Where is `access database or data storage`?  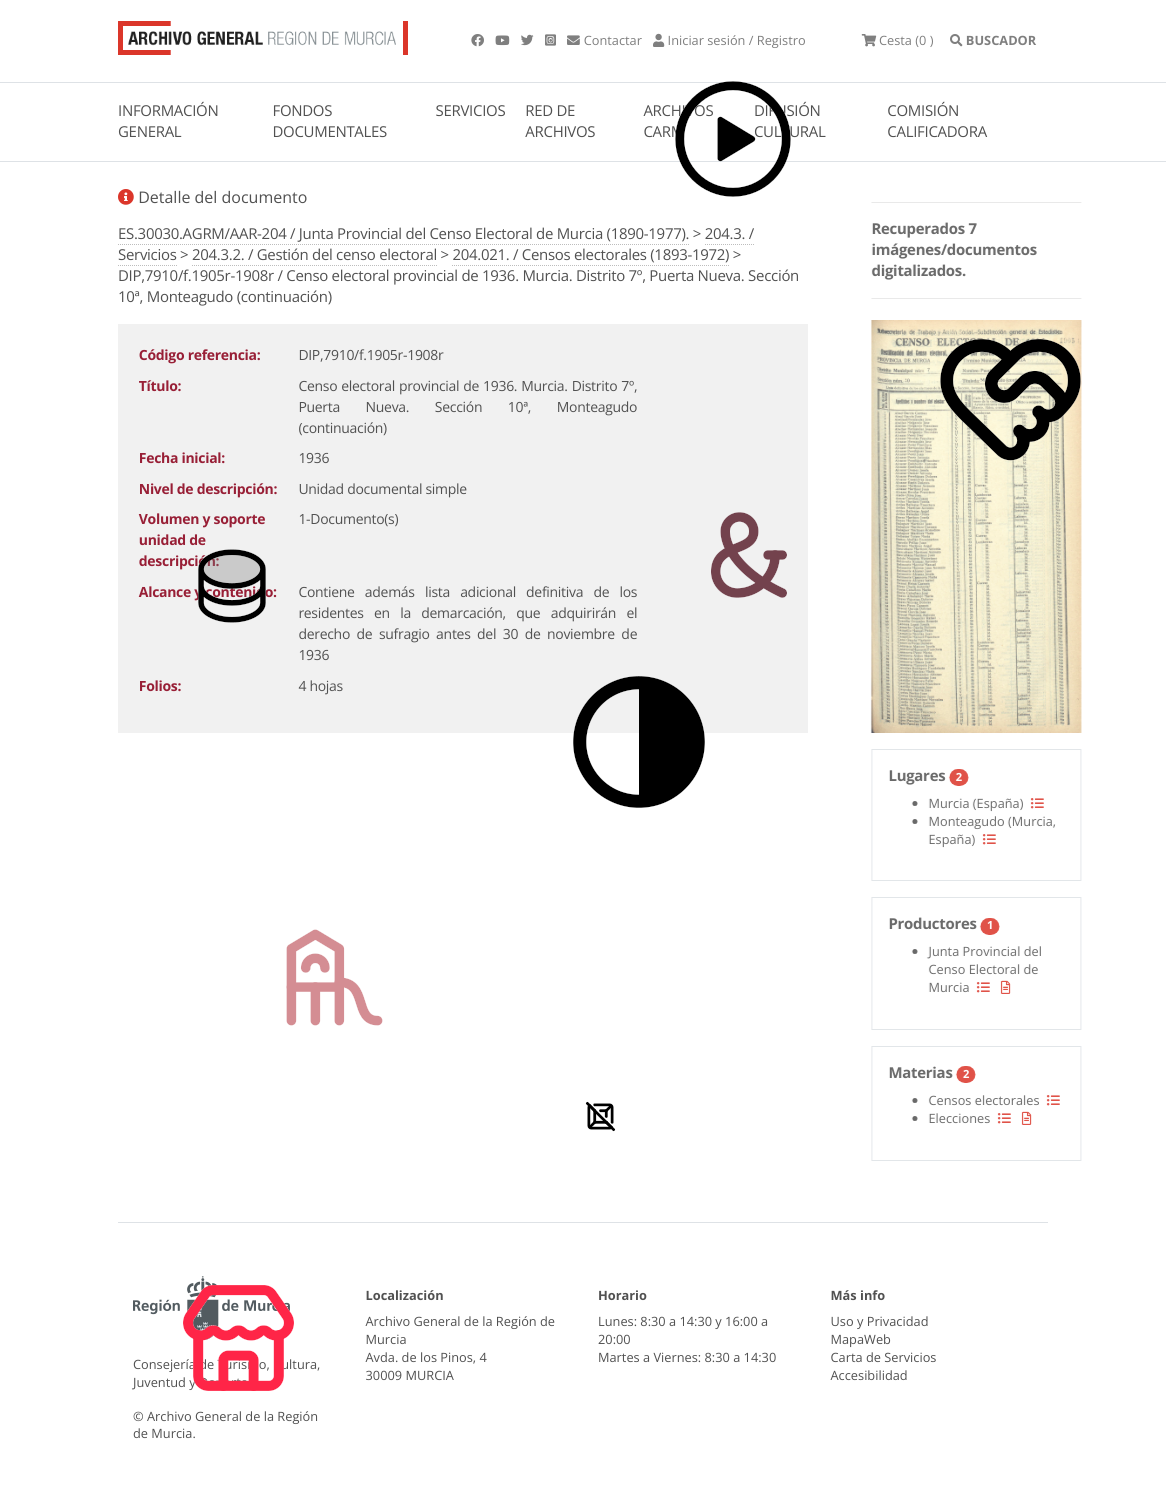
access database or data storage is located at coordinates (232, 586).